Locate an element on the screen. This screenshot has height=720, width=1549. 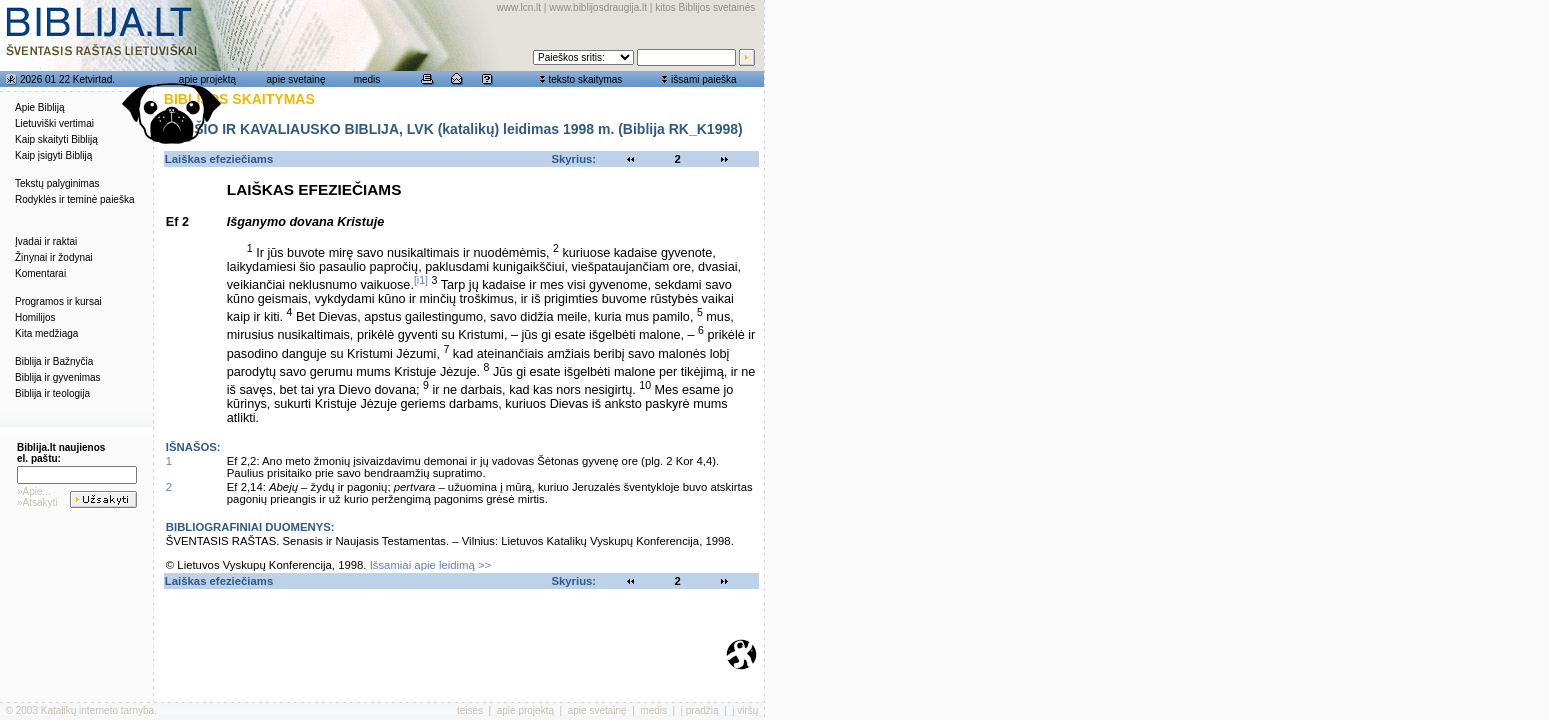
pug template engine logo is located at coordinates (171, 113).